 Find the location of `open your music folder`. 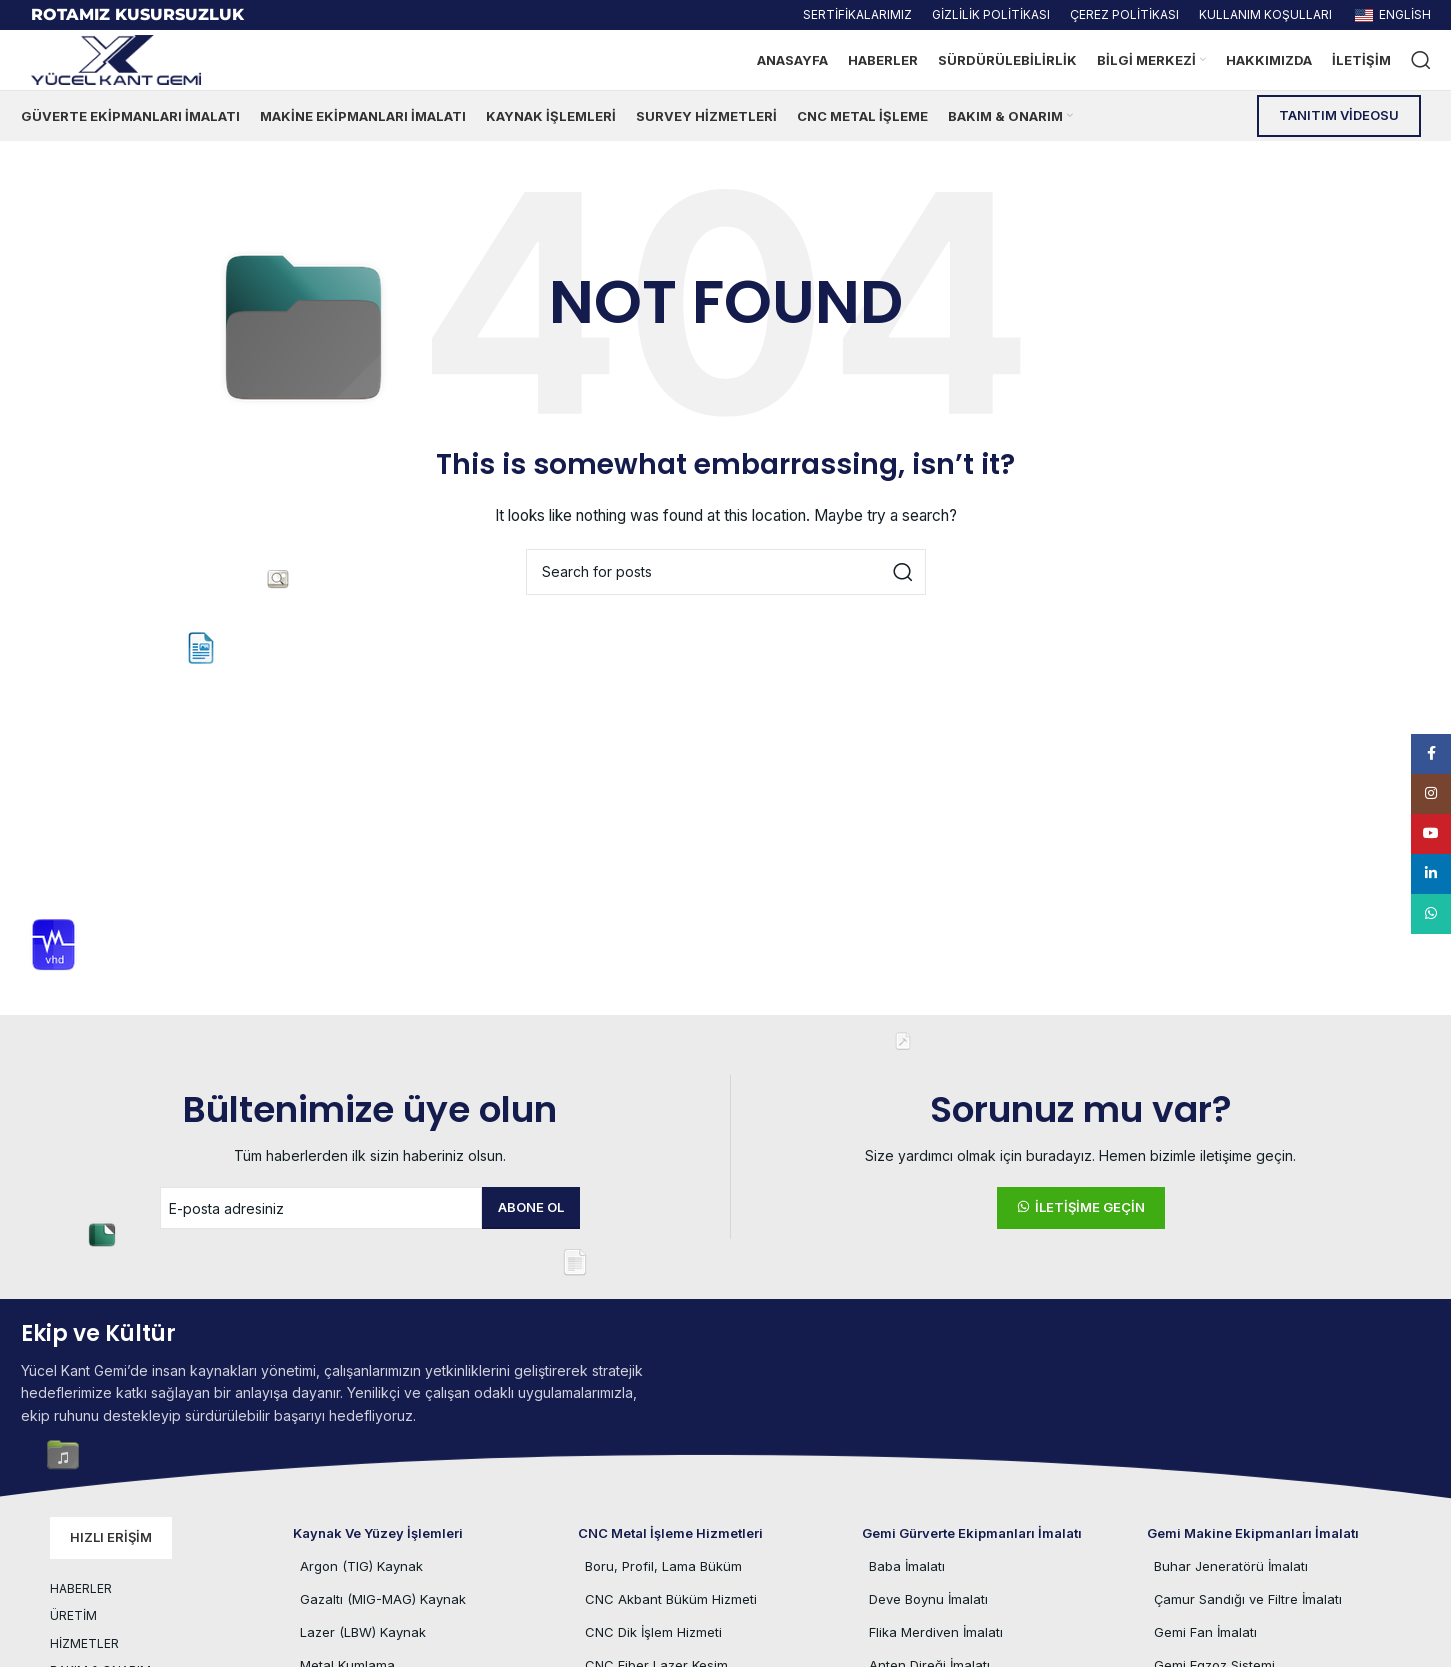

open your music folder is located at coordinates (63, 1454).